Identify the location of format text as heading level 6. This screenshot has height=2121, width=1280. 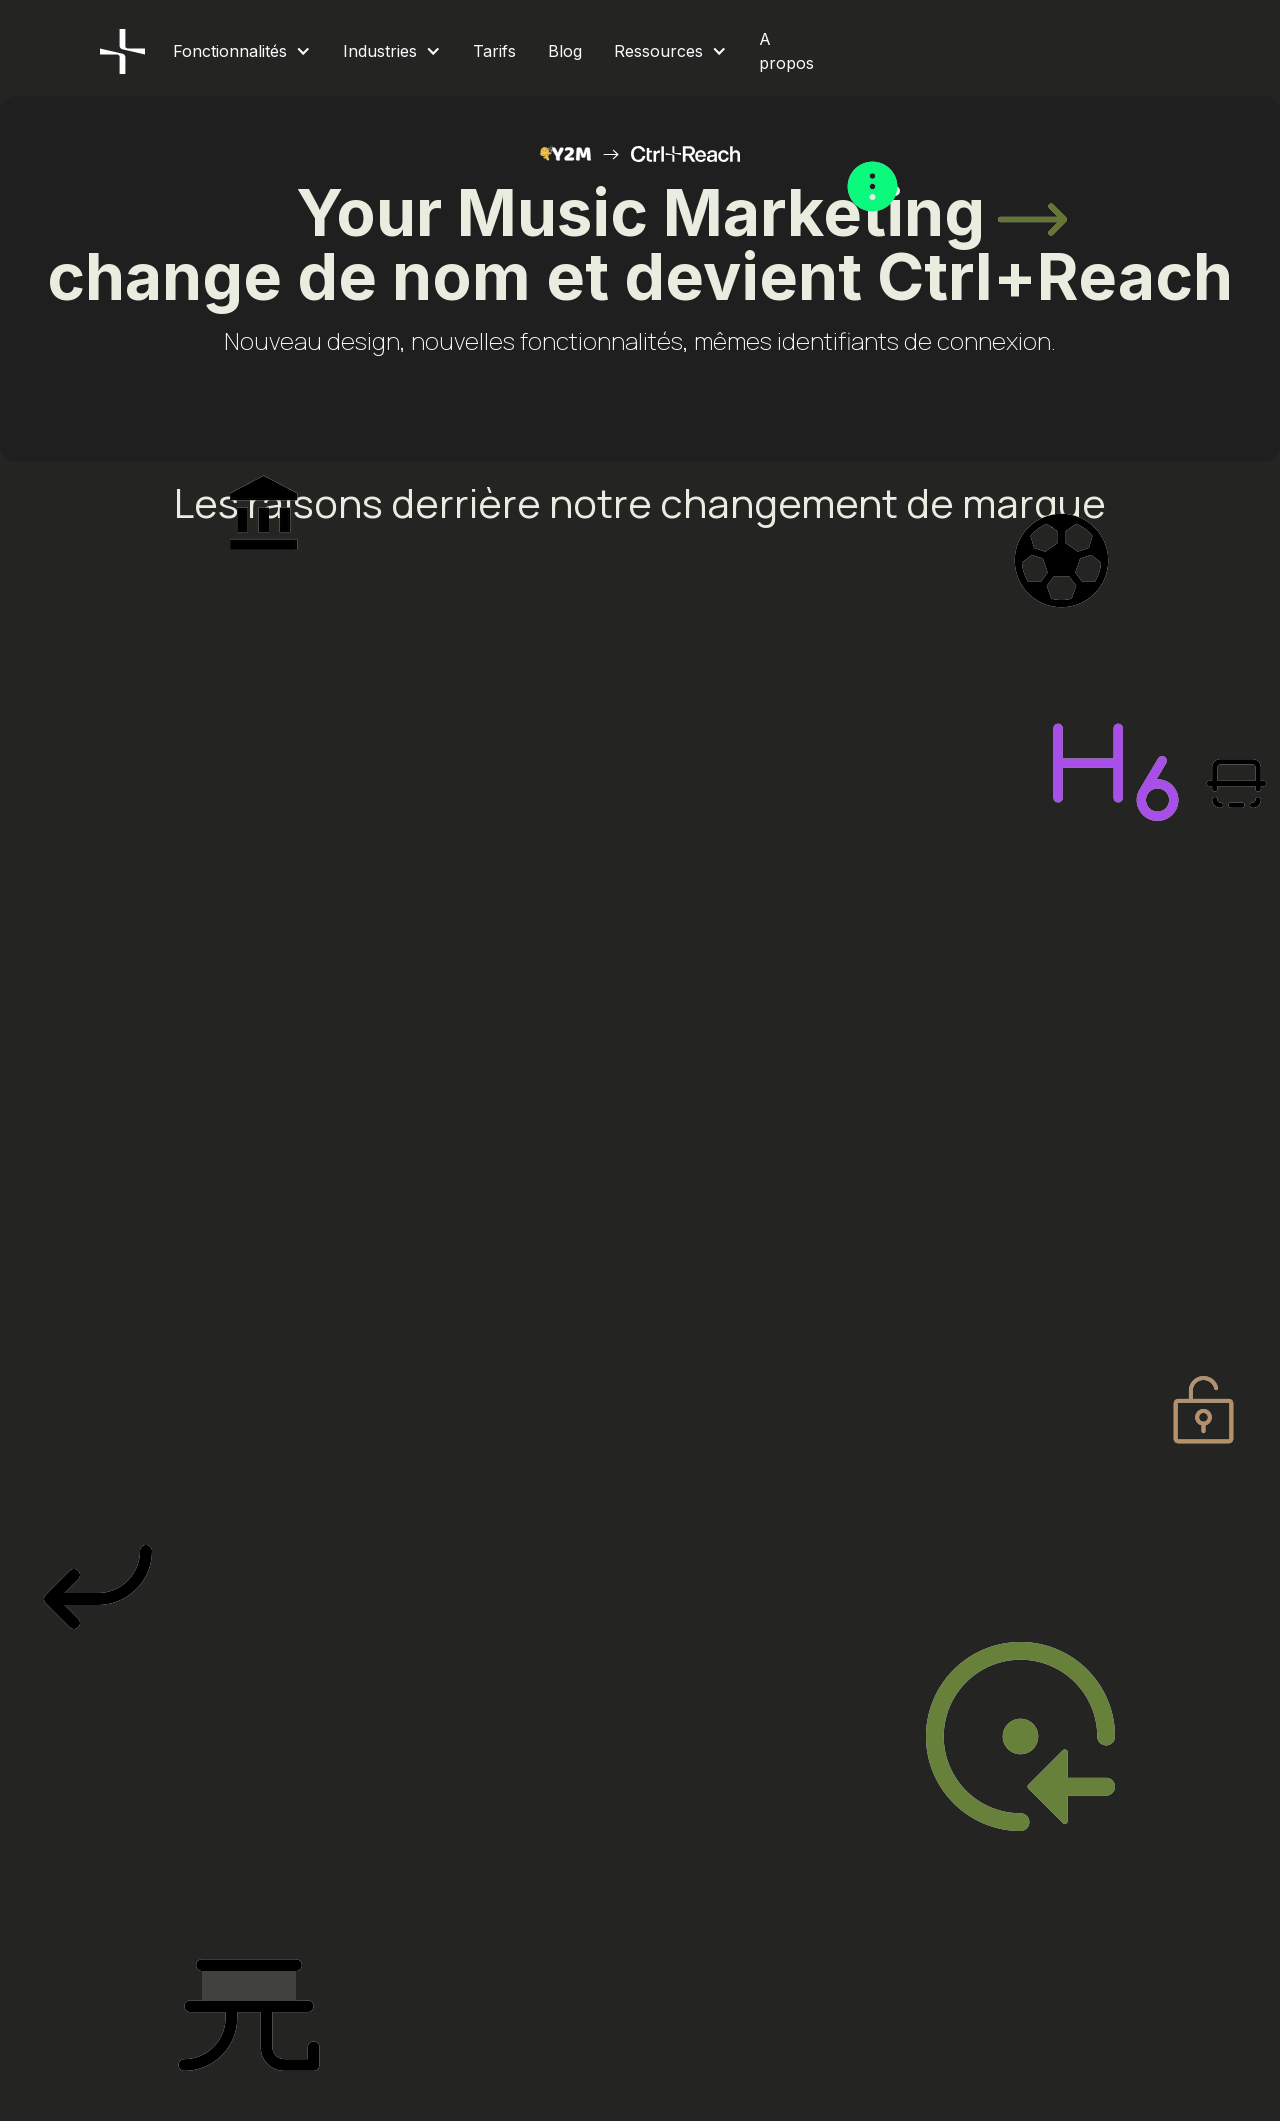
(1109, 770).